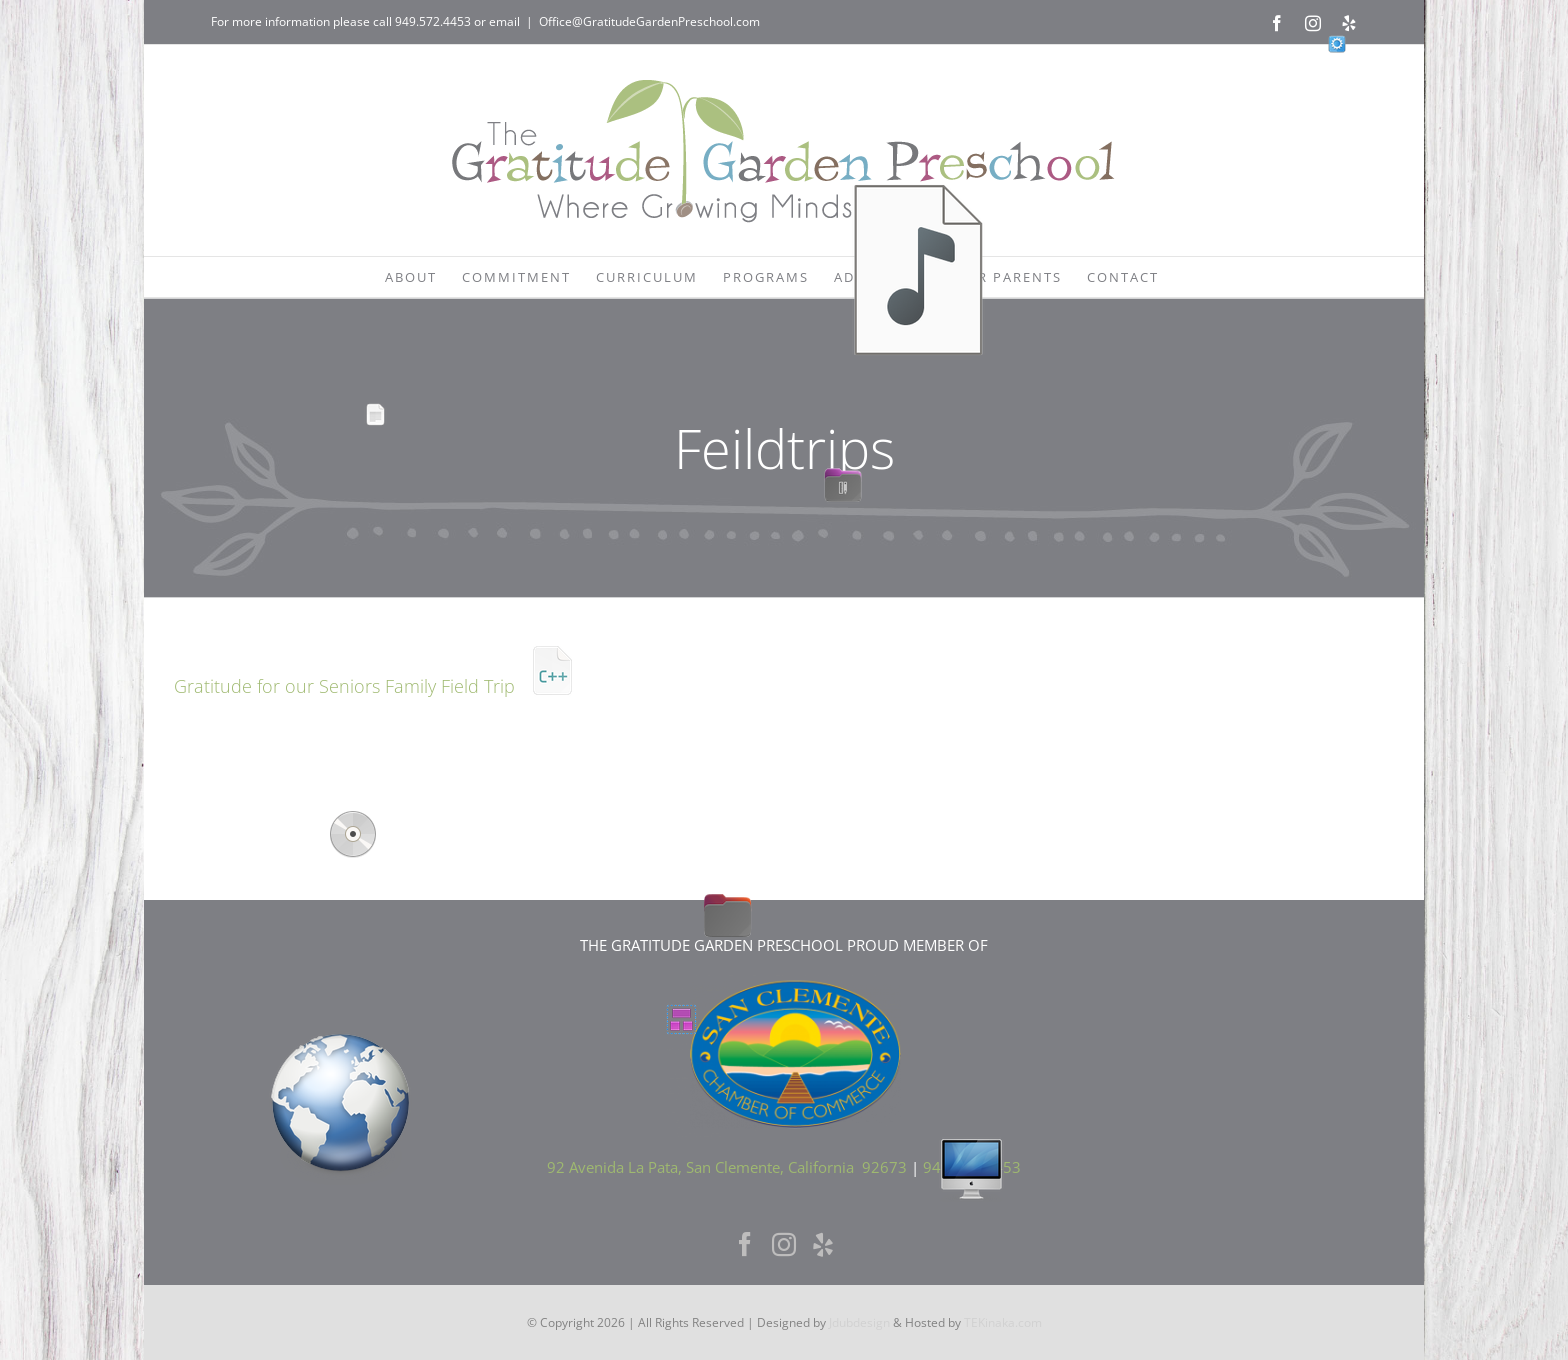 Image resolution: width=1568 pixels, height=1360 pixels. I want to click on access internet and web applications, so click(342, 1104).